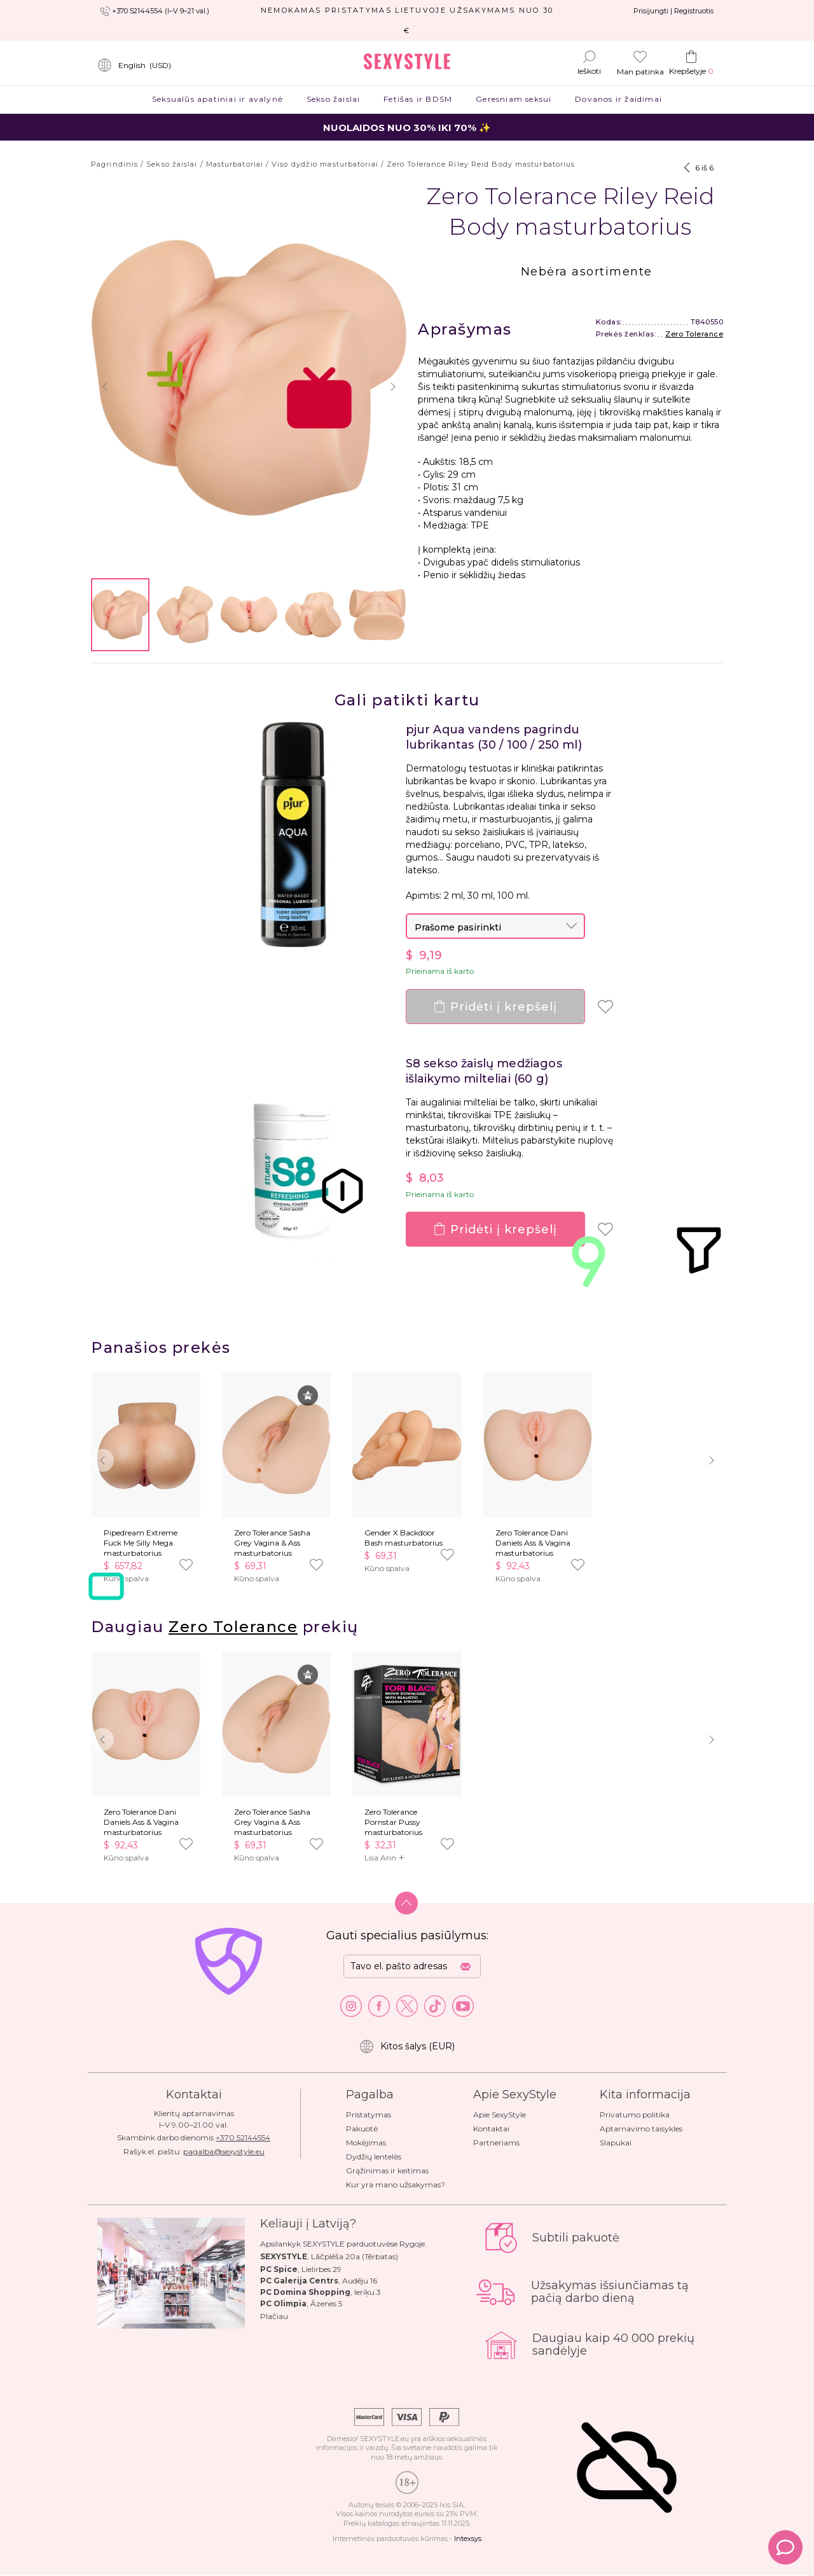 Image resolution: width=814 pixels, height=2576 pixels. I want to click on filter or sort content, so click(699, 1249).